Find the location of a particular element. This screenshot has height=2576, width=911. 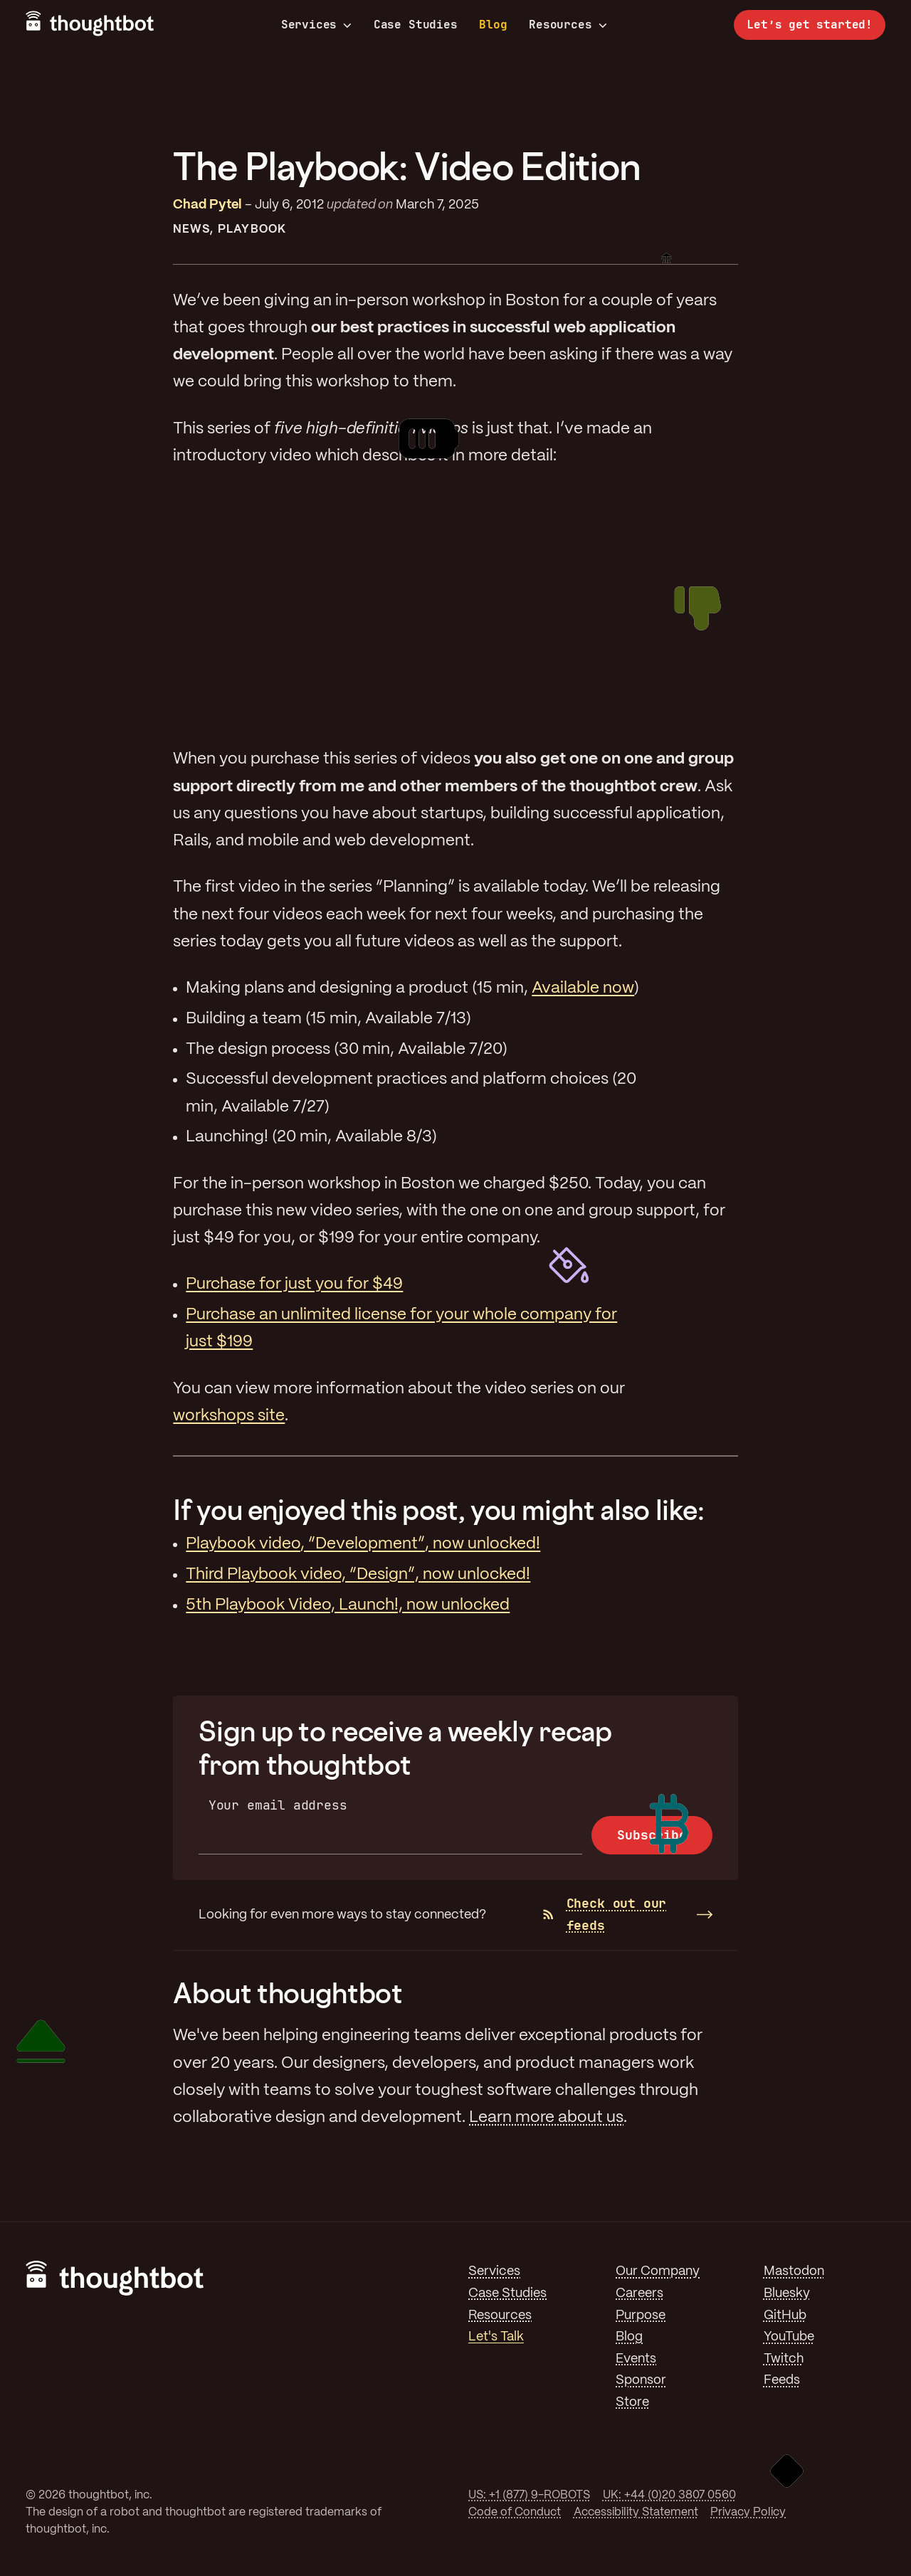

dislike or downvote content is located at coordinates (699, 608).